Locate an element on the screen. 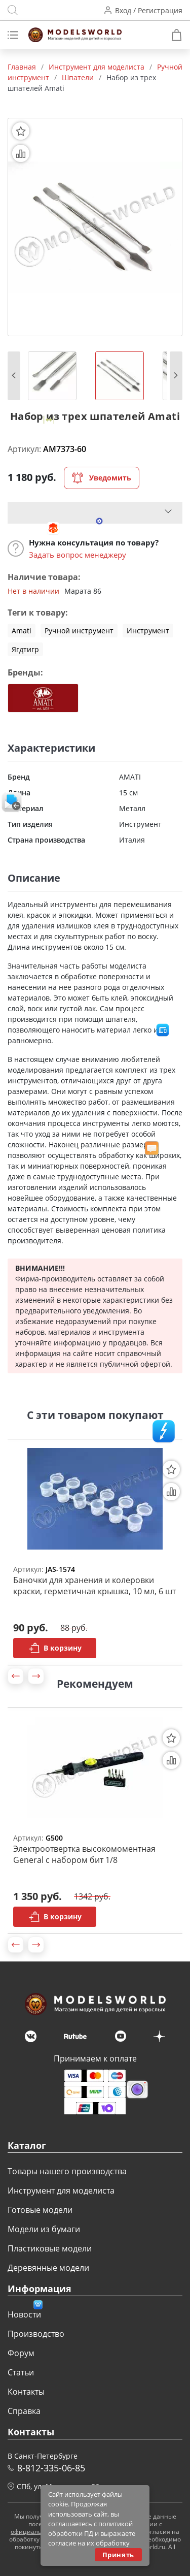  open the cheese webcam application is located at coordinates (137, 2089).